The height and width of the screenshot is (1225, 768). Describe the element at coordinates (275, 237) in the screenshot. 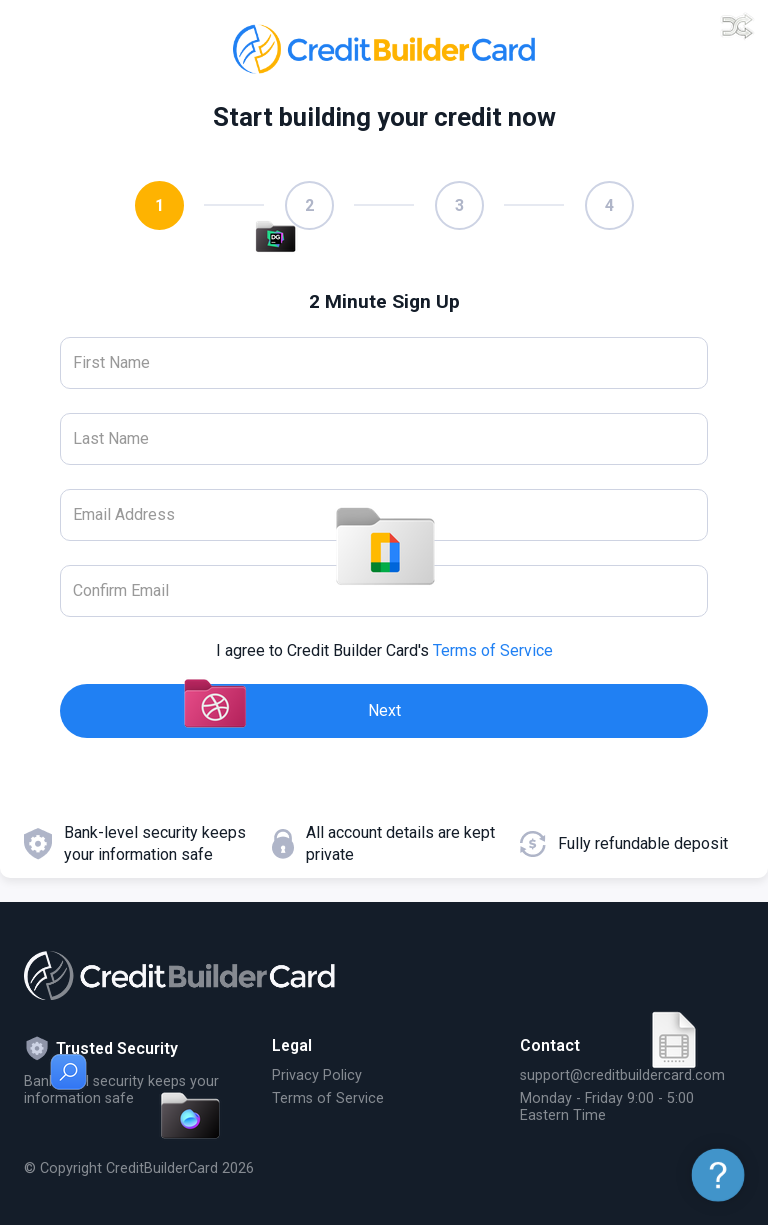

I see `open JetBrains DataGrip project folder` at that location.